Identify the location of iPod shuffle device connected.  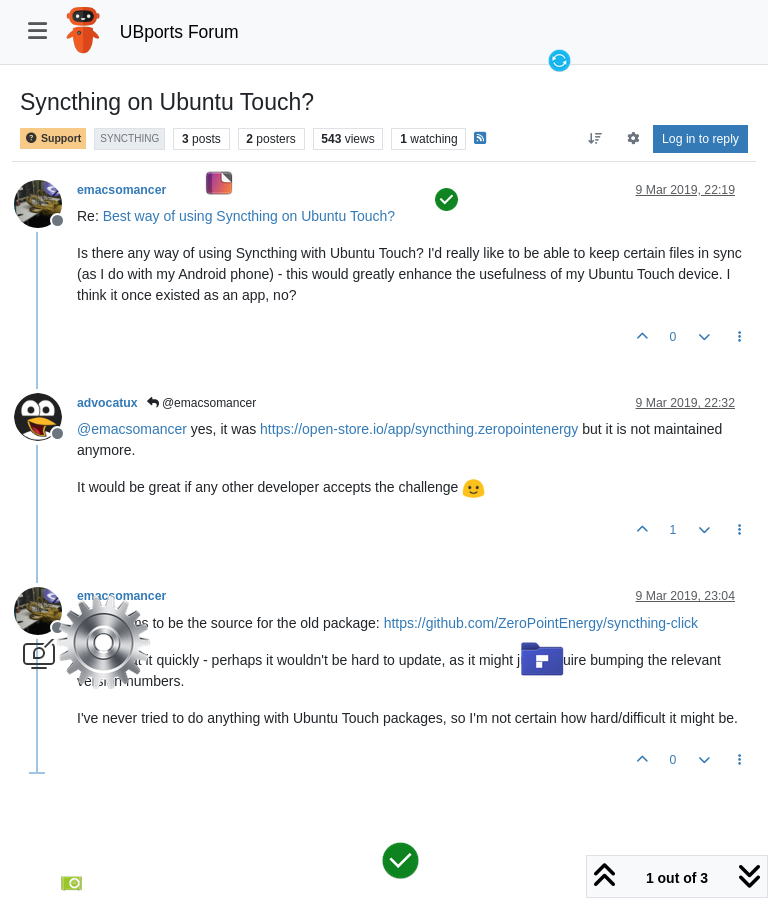
(71, 879).